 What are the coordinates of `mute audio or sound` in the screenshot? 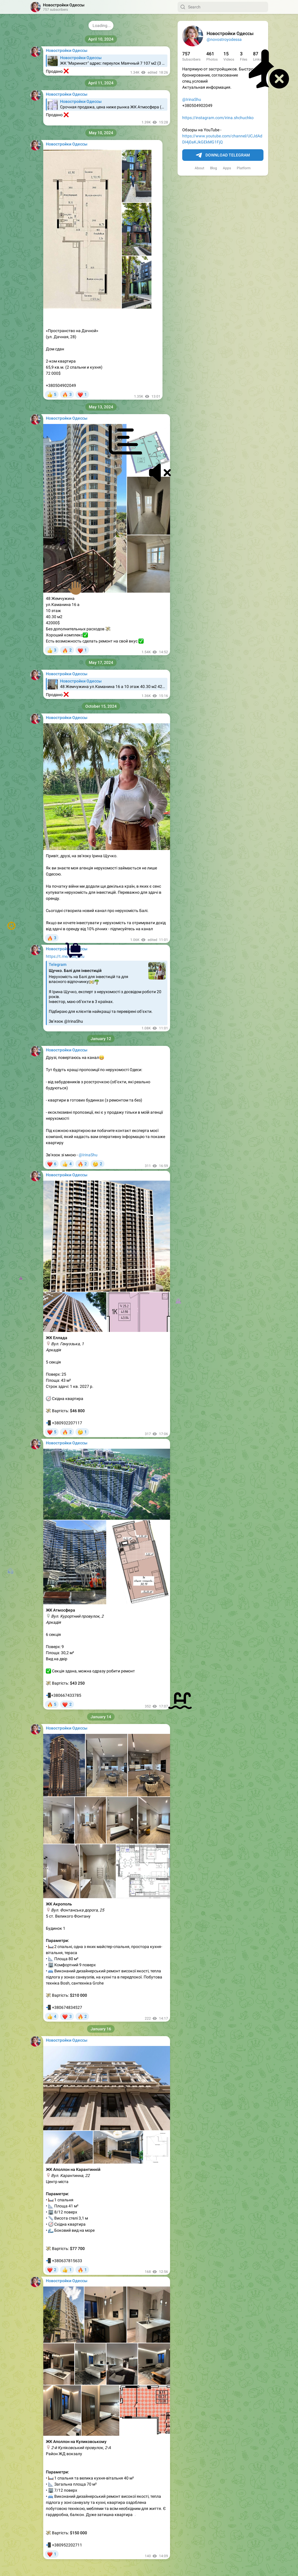 It's located at (161, 473).